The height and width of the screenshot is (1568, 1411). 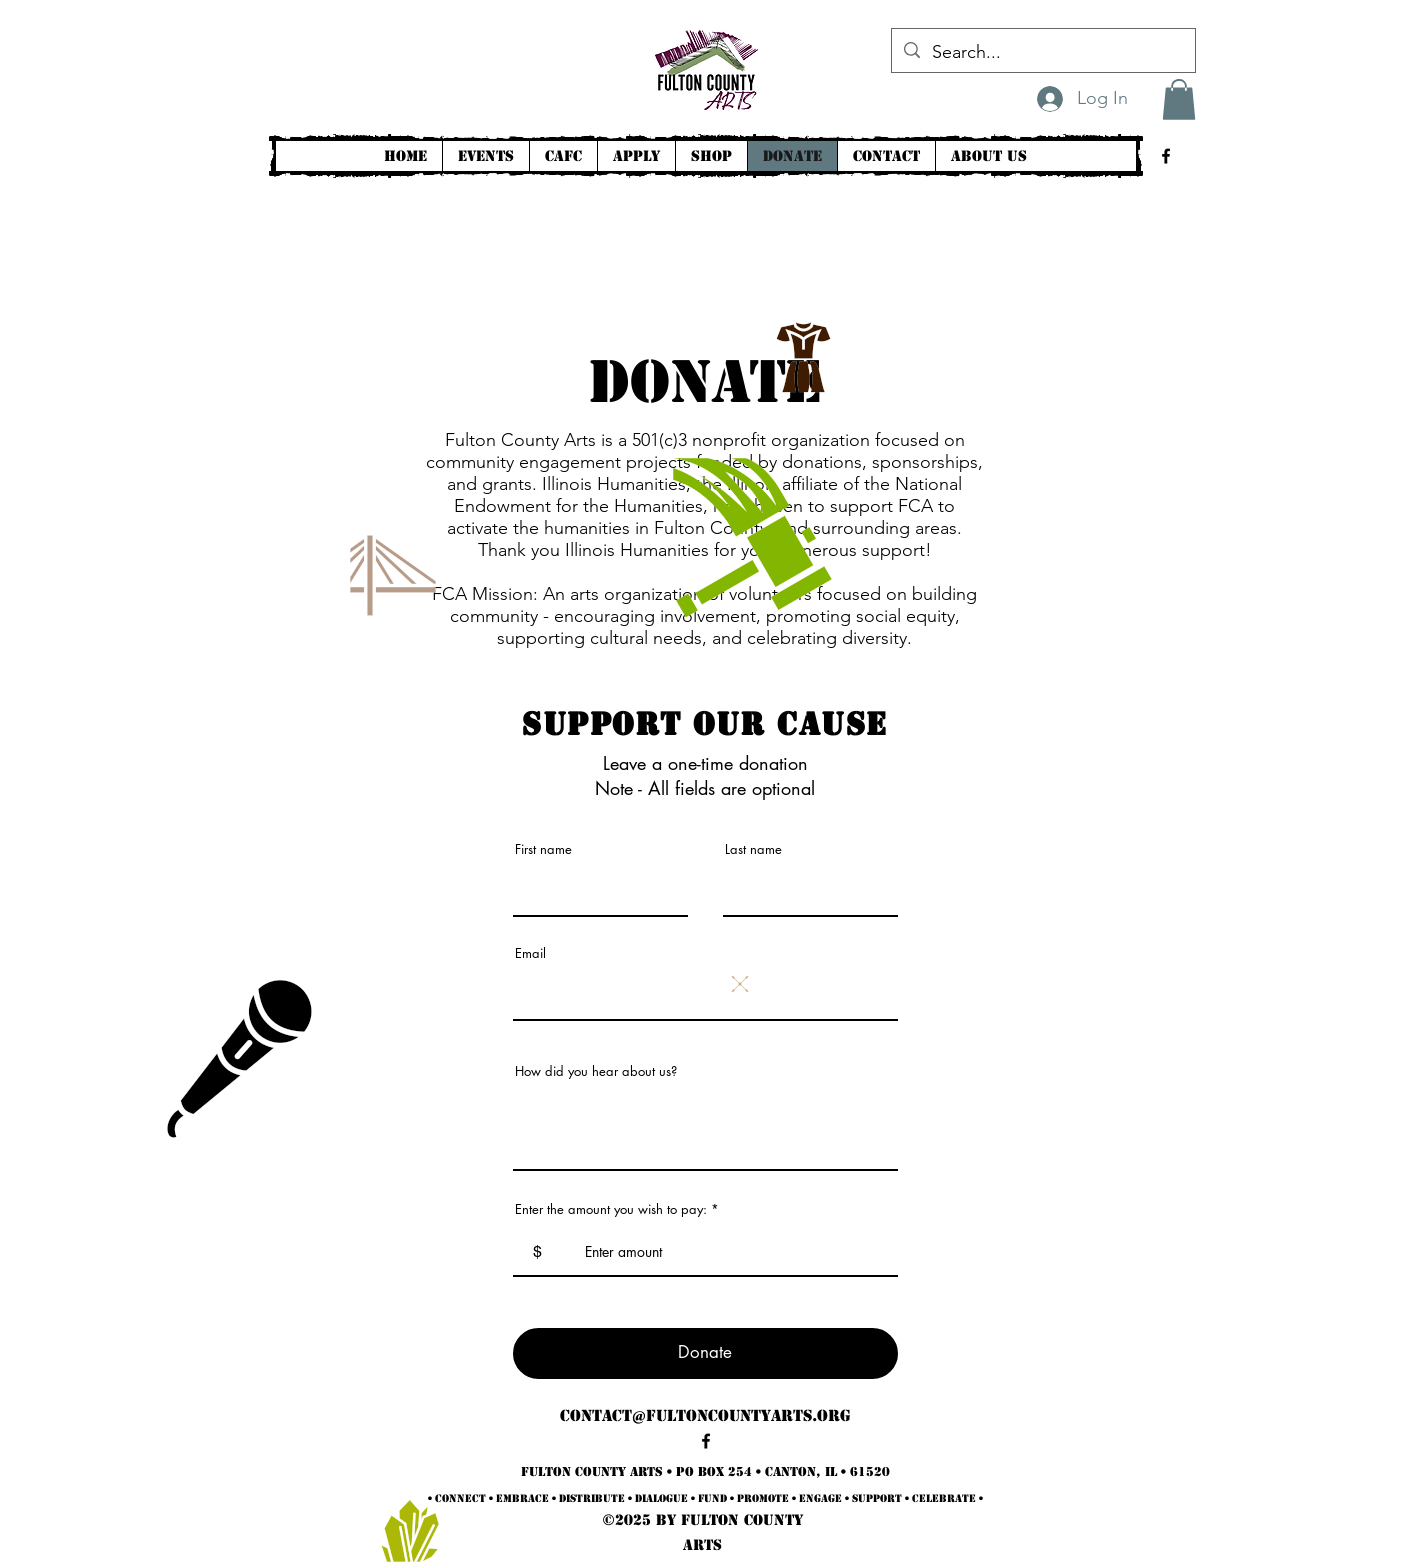 What do you see at coordinates (803, 356) in the screenshot?
I see `view travel outfit options` at bounding box center [803, 356].